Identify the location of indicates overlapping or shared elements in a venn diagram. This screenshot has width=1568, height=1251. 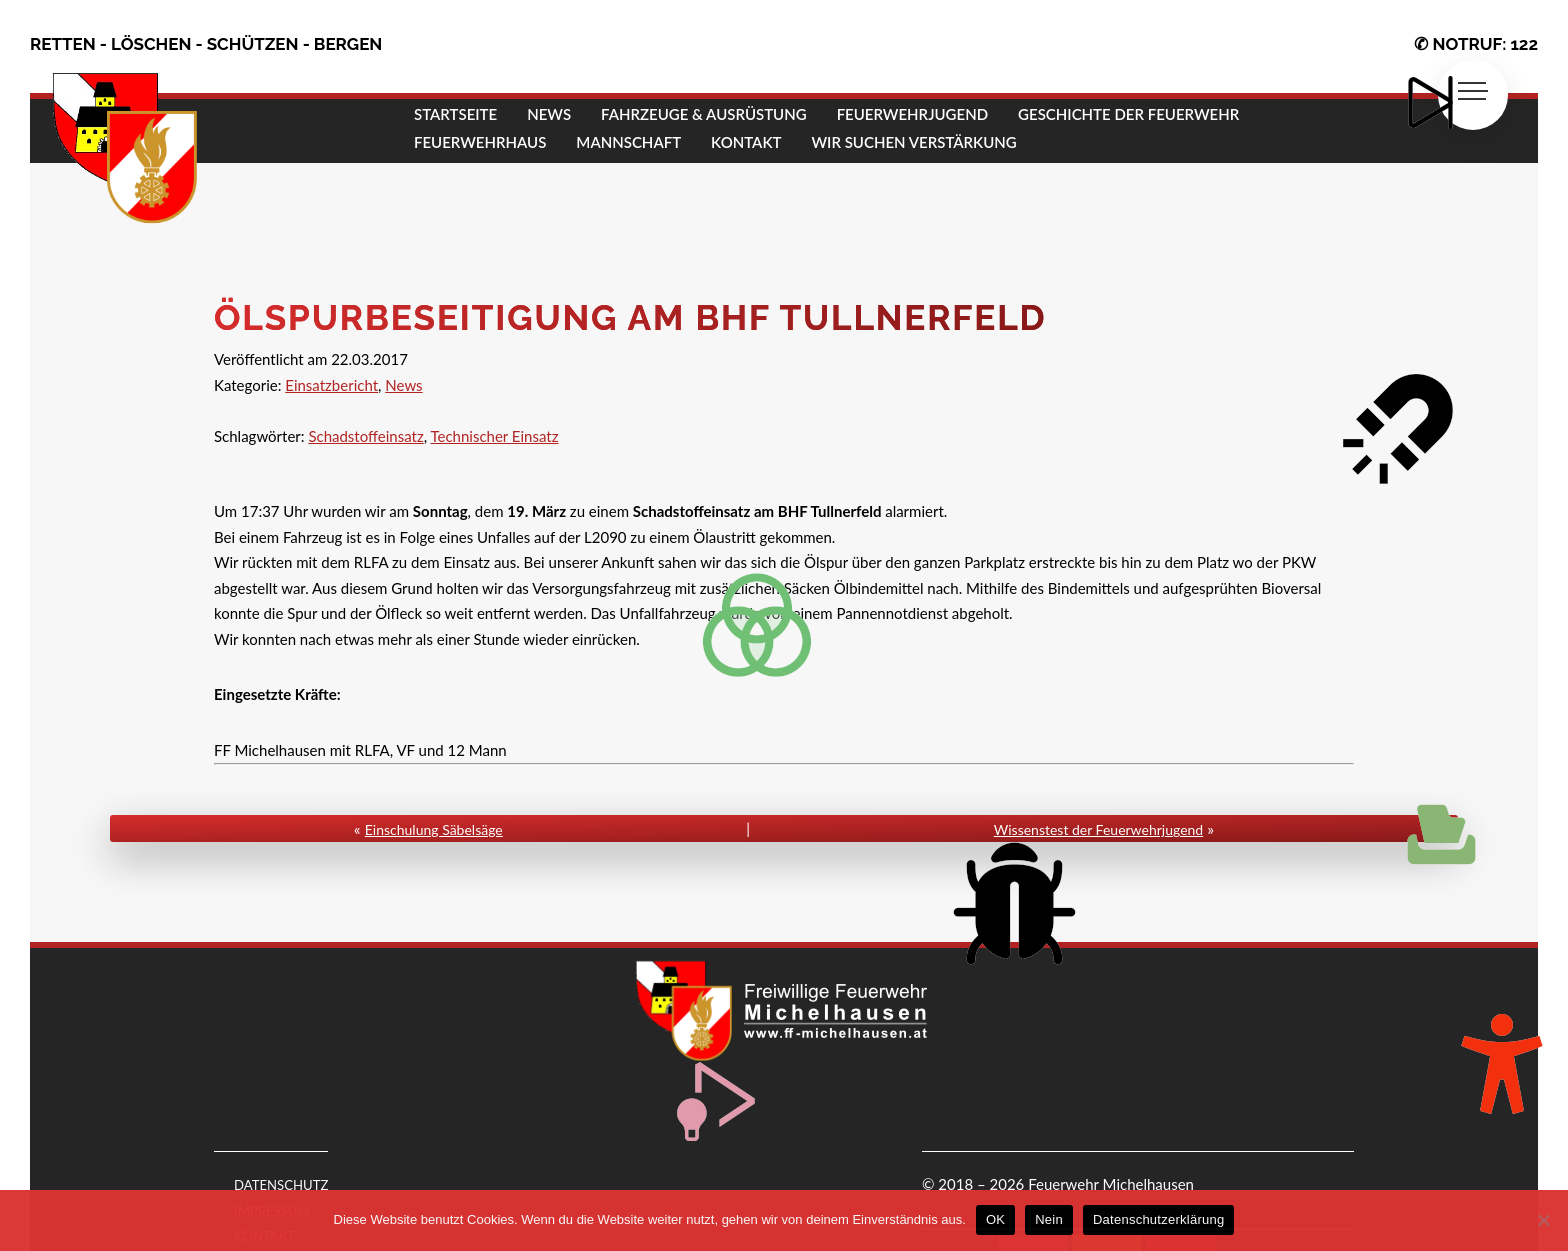
(757, 627).